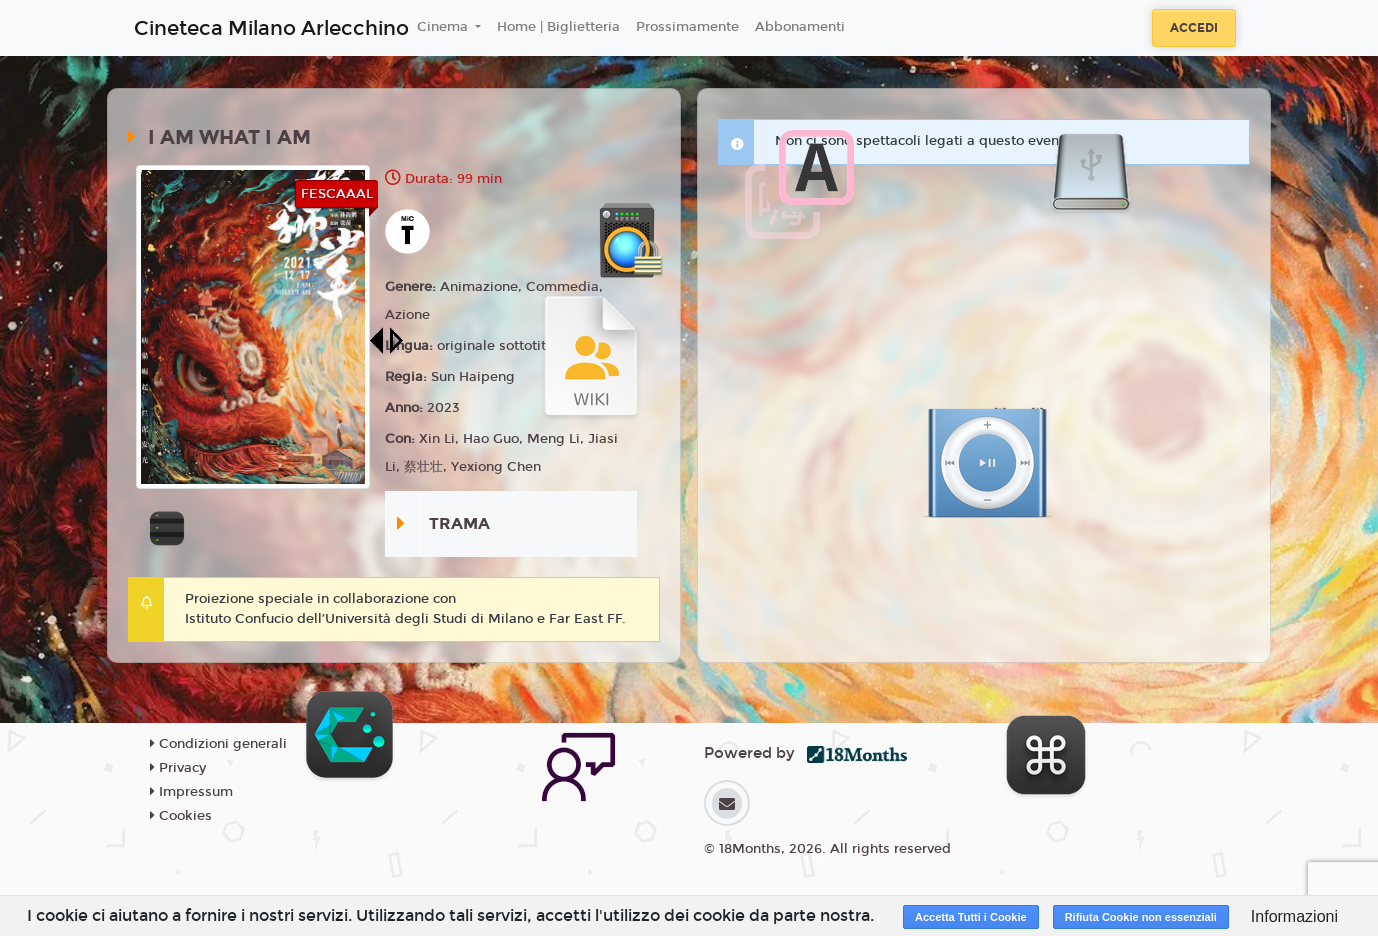 The image size is (1378, 936). Describe the element at coordinates (591, 358) in the screenshot. I see `wiki document file type` at that location.